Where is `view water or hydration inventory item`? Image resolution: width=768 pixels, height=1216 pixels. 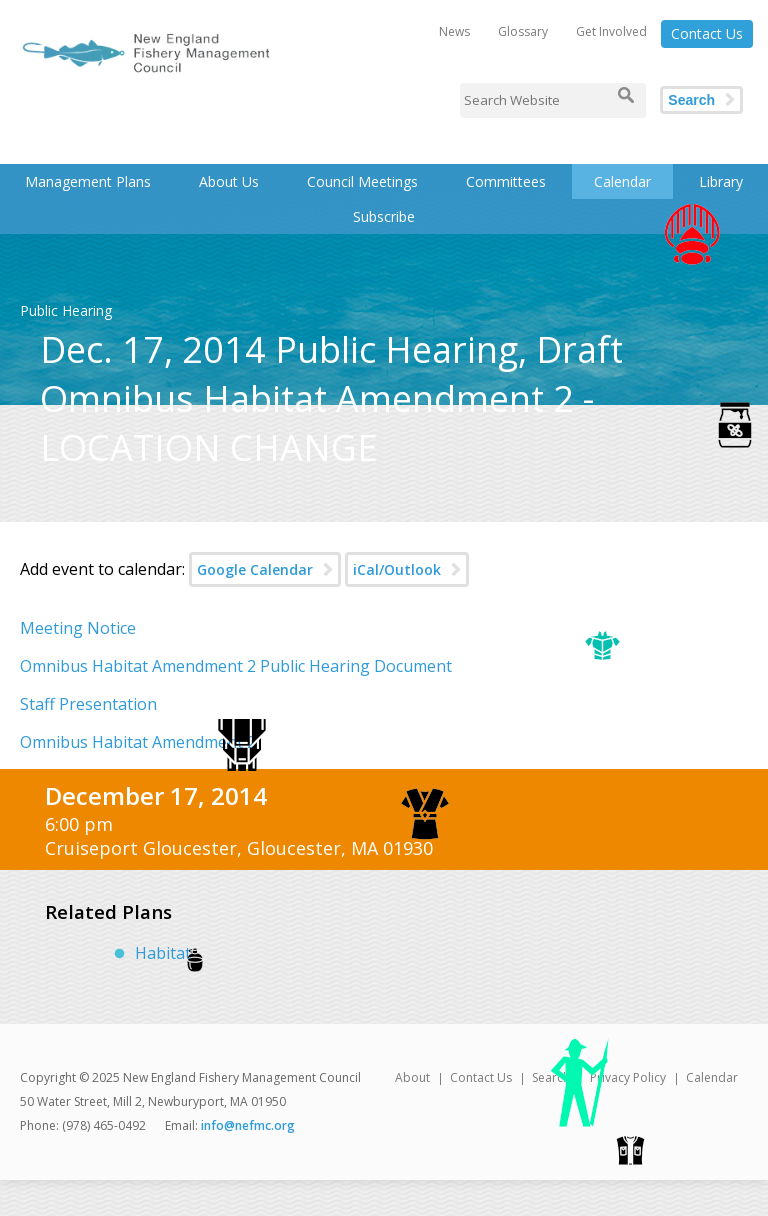 view water or hydration inventory item is located at coordinates (195, 960).